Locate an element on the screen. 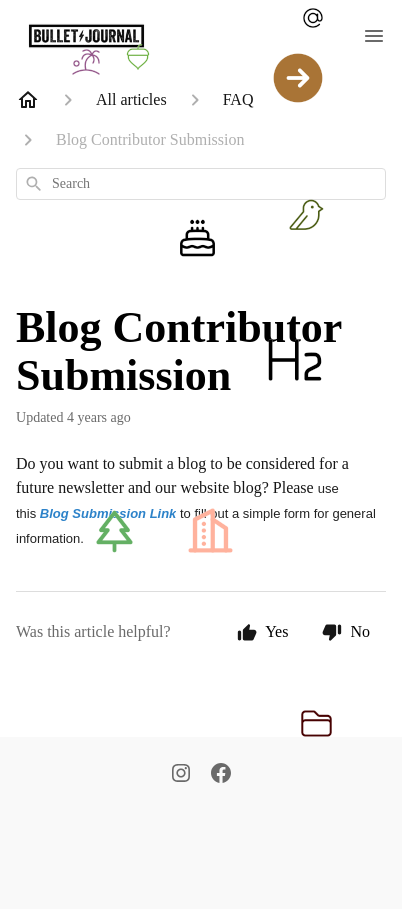  access twitter or social media sharing is located at coordinates (307, 216).